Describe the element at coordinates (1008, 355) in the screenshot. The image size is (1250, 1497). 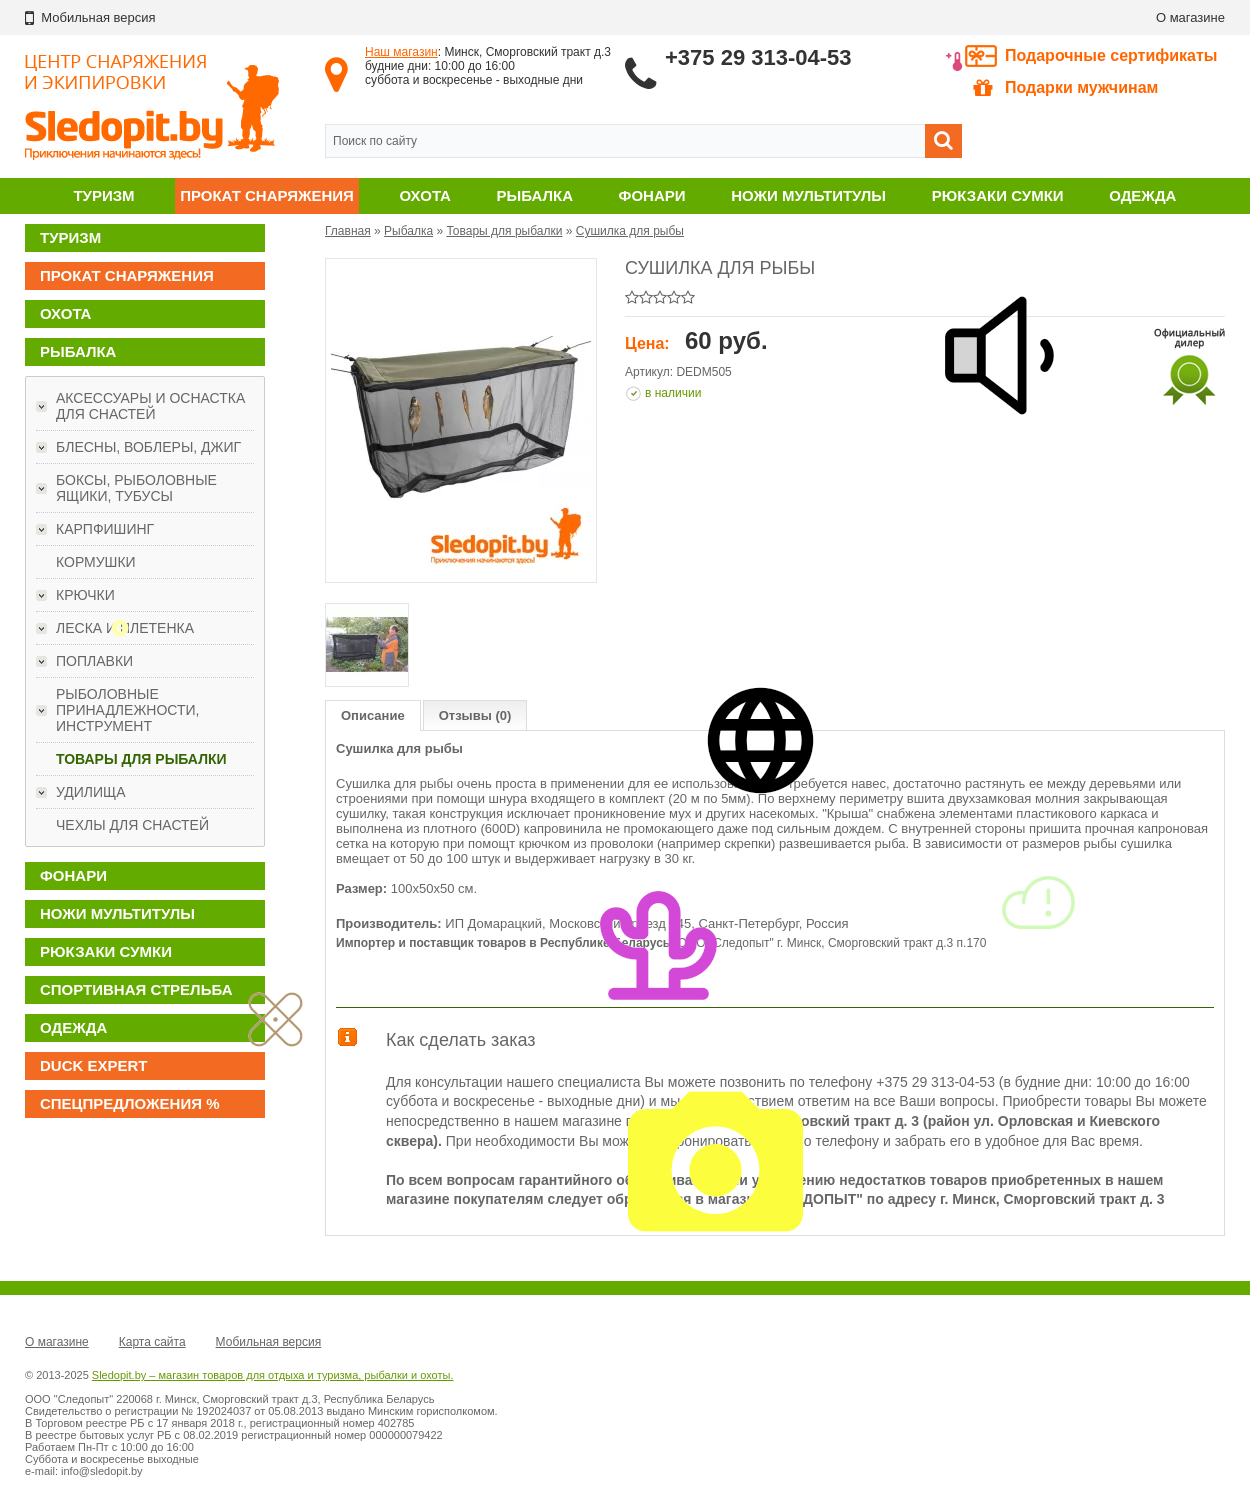
I see `volume set to low level` at that location.